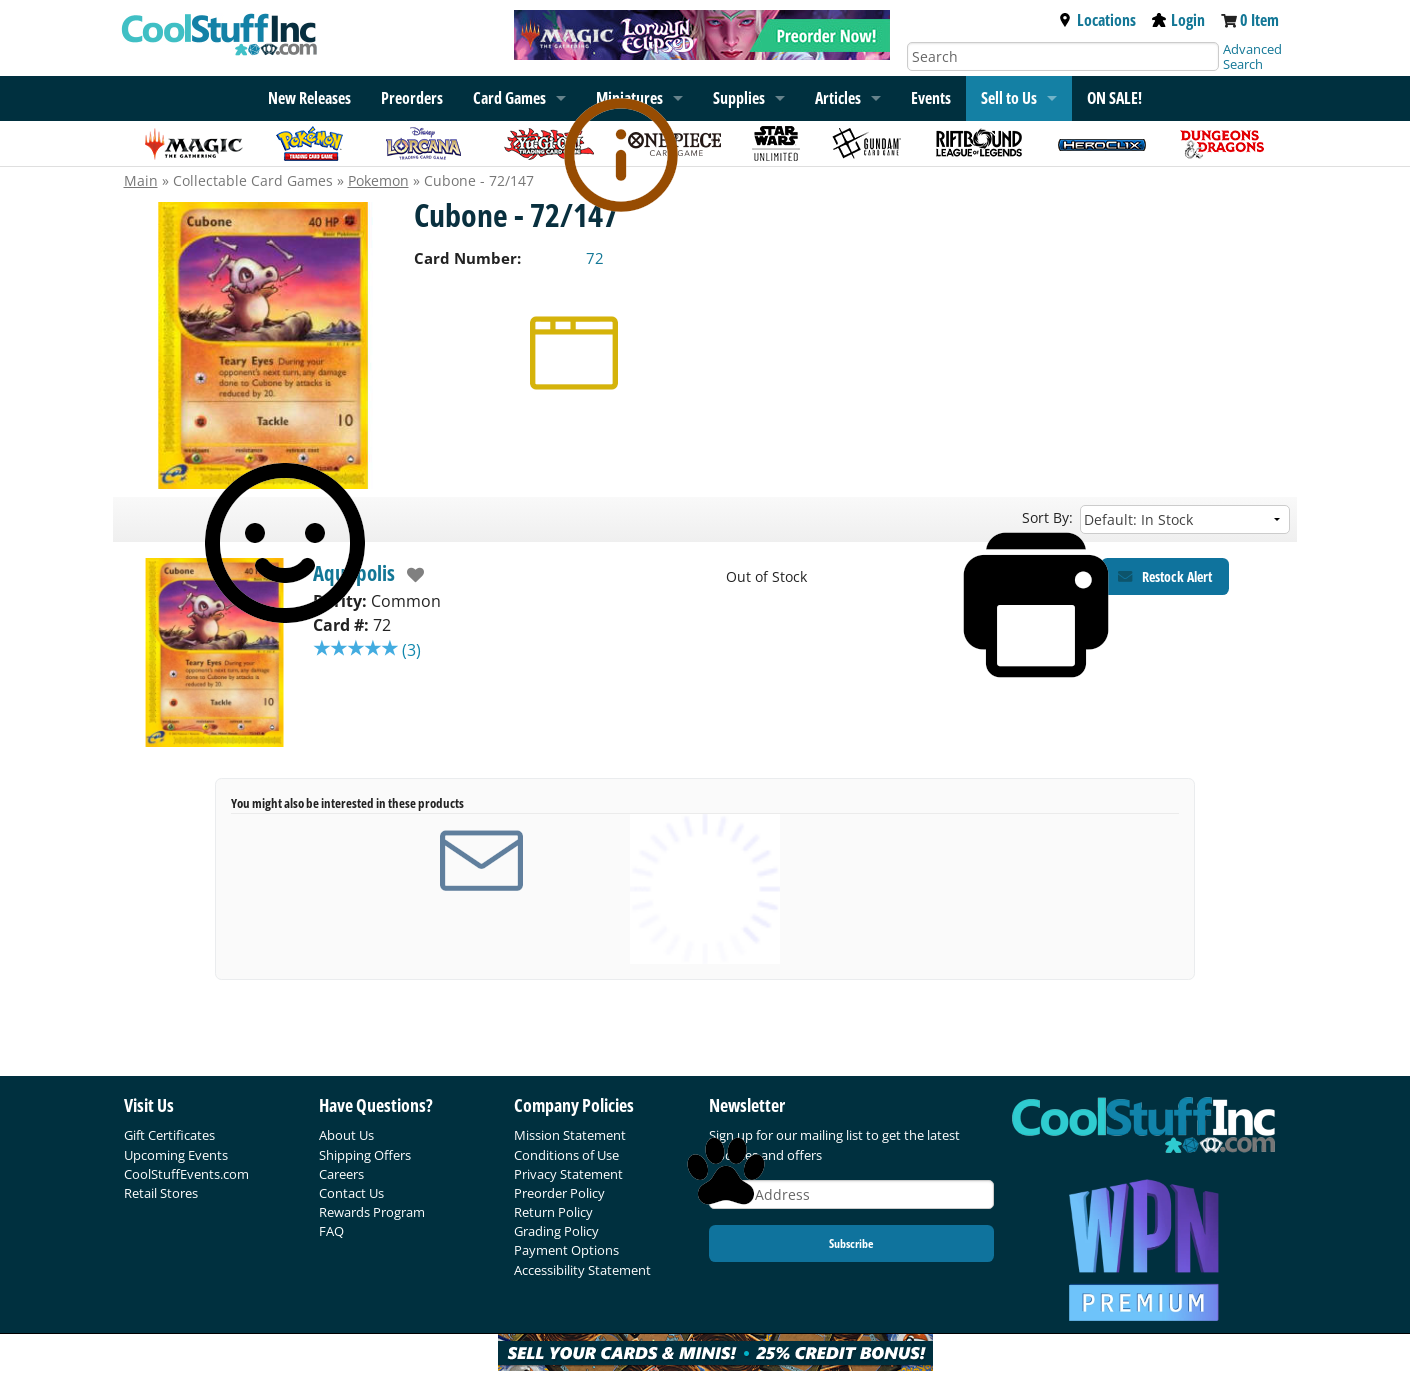  What do you see at coordinates (1036, 605) in the screenshot?
I see `print this document` at bounding box center [1036, 605].